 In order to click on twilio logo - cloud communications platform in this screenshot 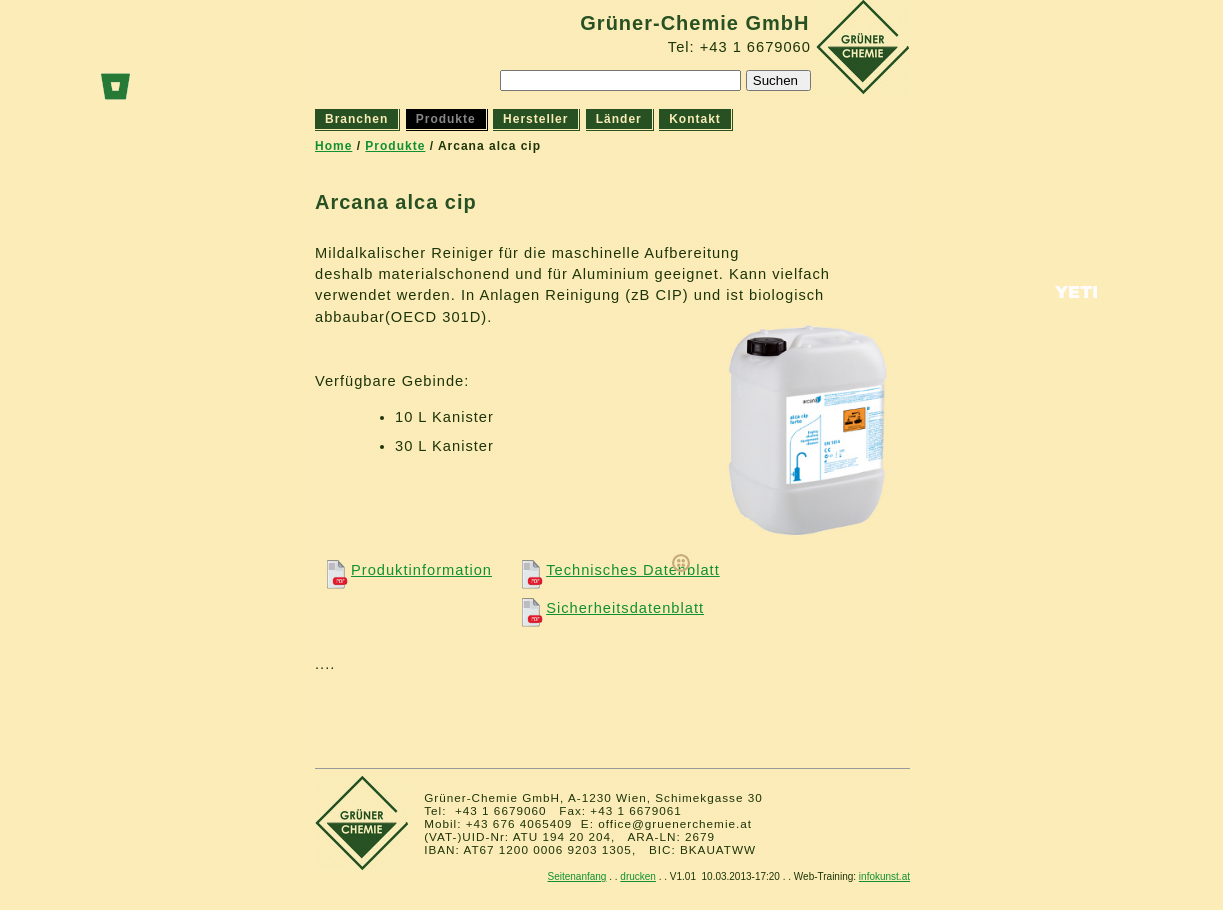, I will do `click(681, 563)`.